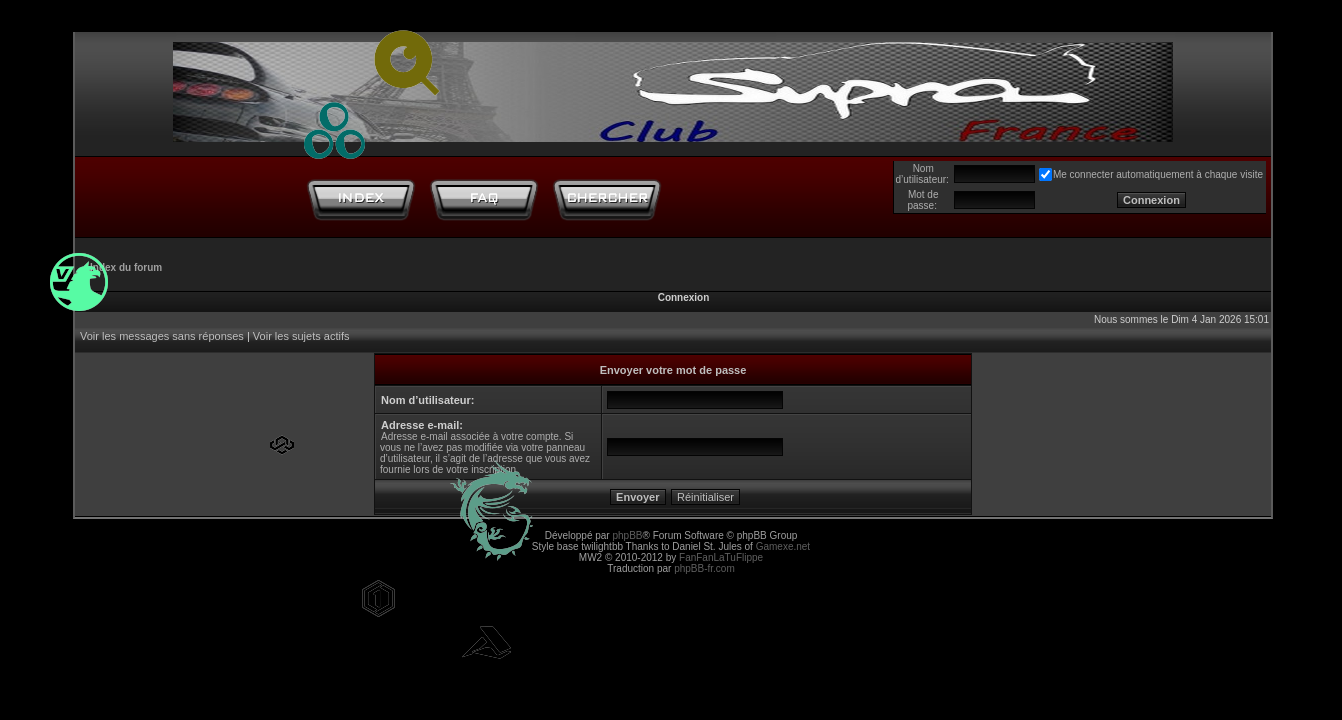  Describe the element at coordinates (378, 598) in the screenshot. I see `open 1Panel server management dashboard` at that location.